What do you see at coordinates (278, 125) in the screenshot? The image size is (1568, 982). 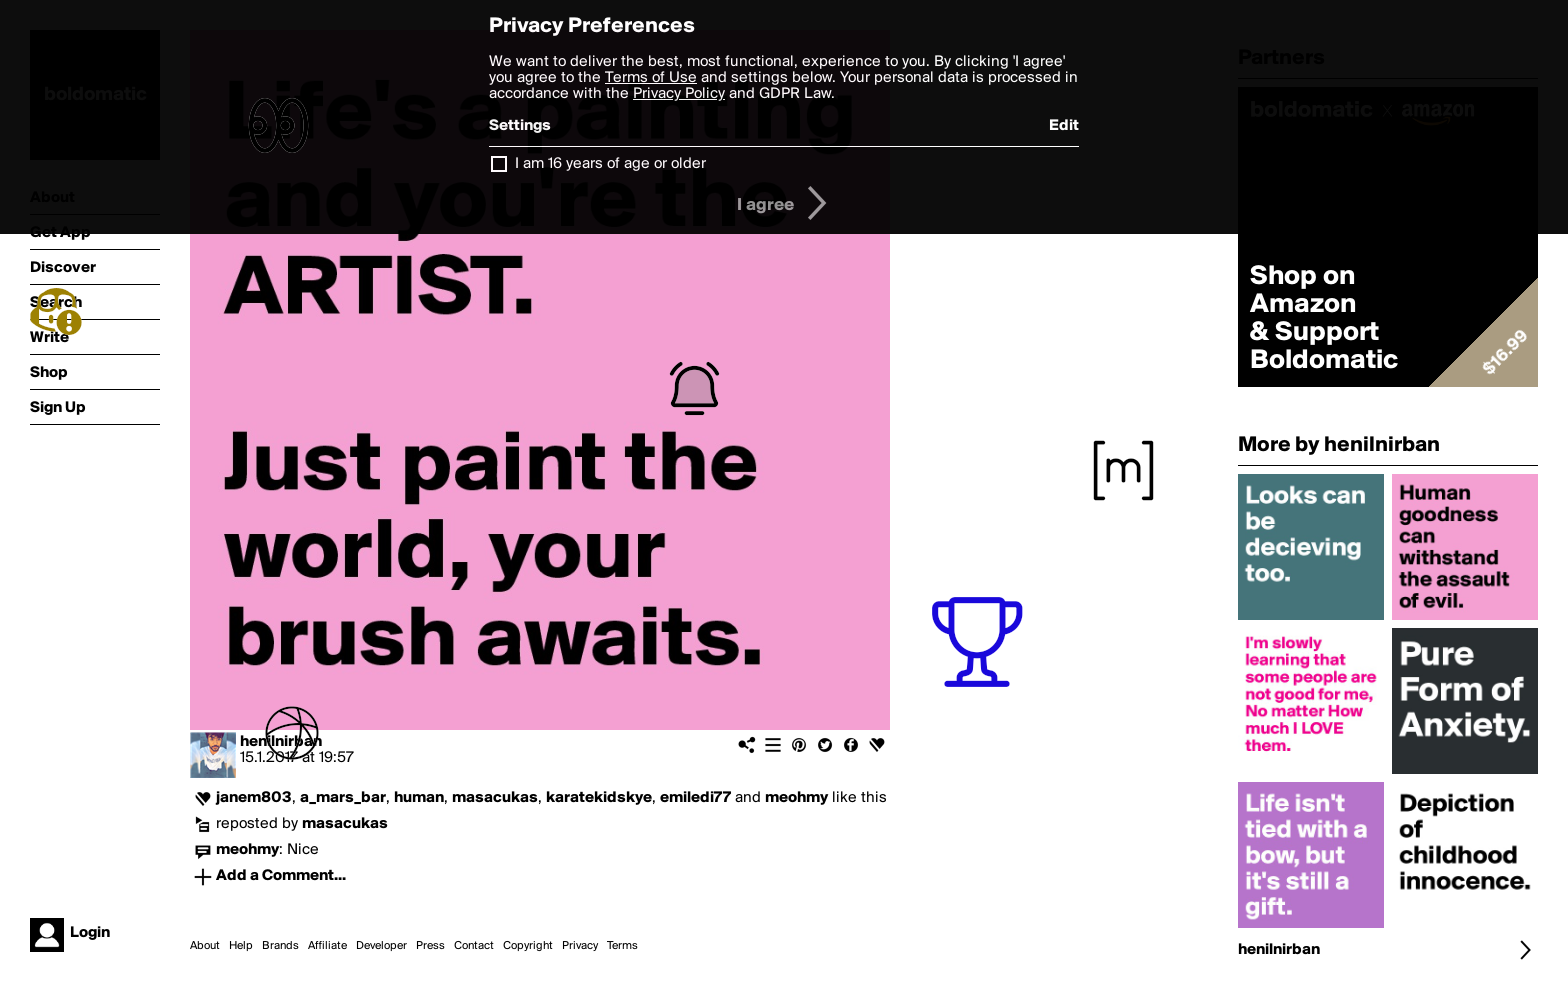 I see `indicates someone is viewing or watching` at bounding box center [278, 125].